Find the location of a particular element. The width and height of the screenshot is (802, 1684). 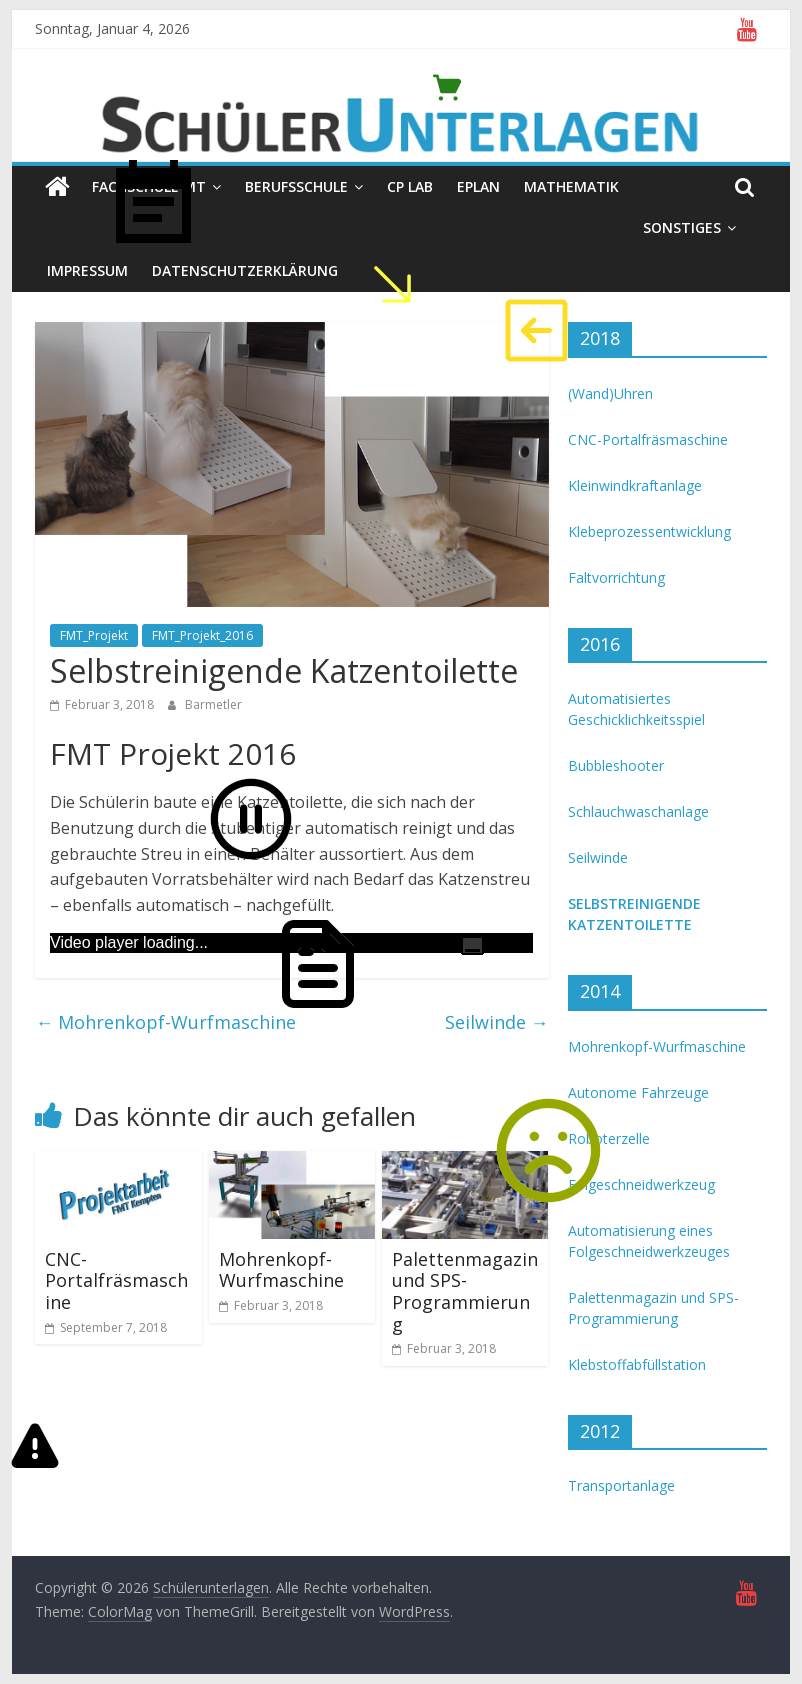

navigate back to the previous screen is located at coordinates (536, 330).